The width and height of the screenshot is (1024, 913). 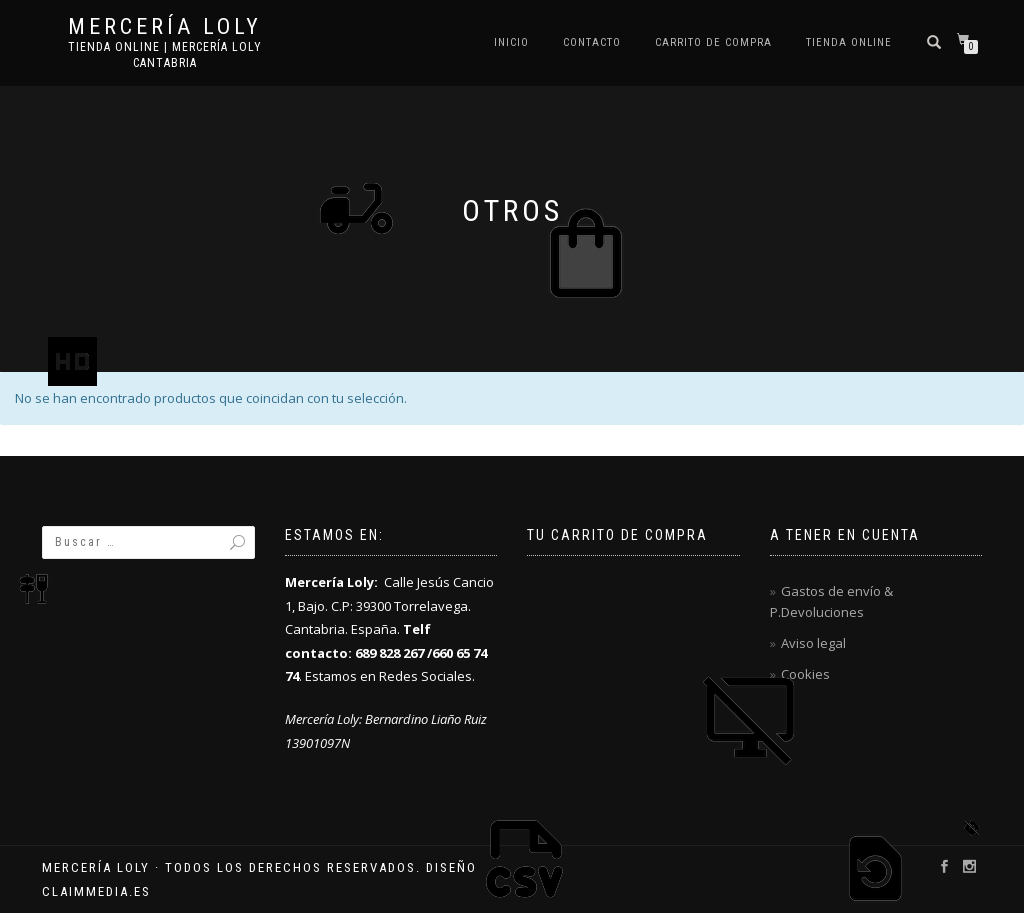 What do you see at coordinates (34, 589) in the screenshot?
I see `browse tapas or small plates menu` at bounding box center [34, 589].